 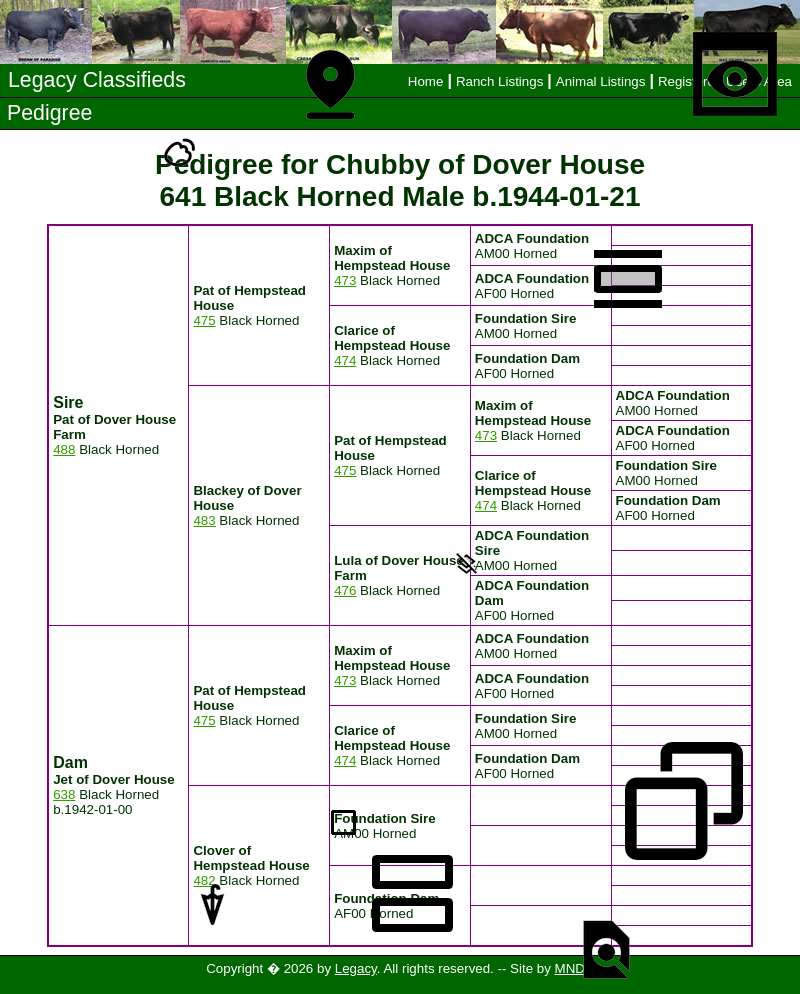 What do you see at coordinates (343, 822) in the screenshot?
I see `an unselected checkbox option` at bounding box center [343, 822].